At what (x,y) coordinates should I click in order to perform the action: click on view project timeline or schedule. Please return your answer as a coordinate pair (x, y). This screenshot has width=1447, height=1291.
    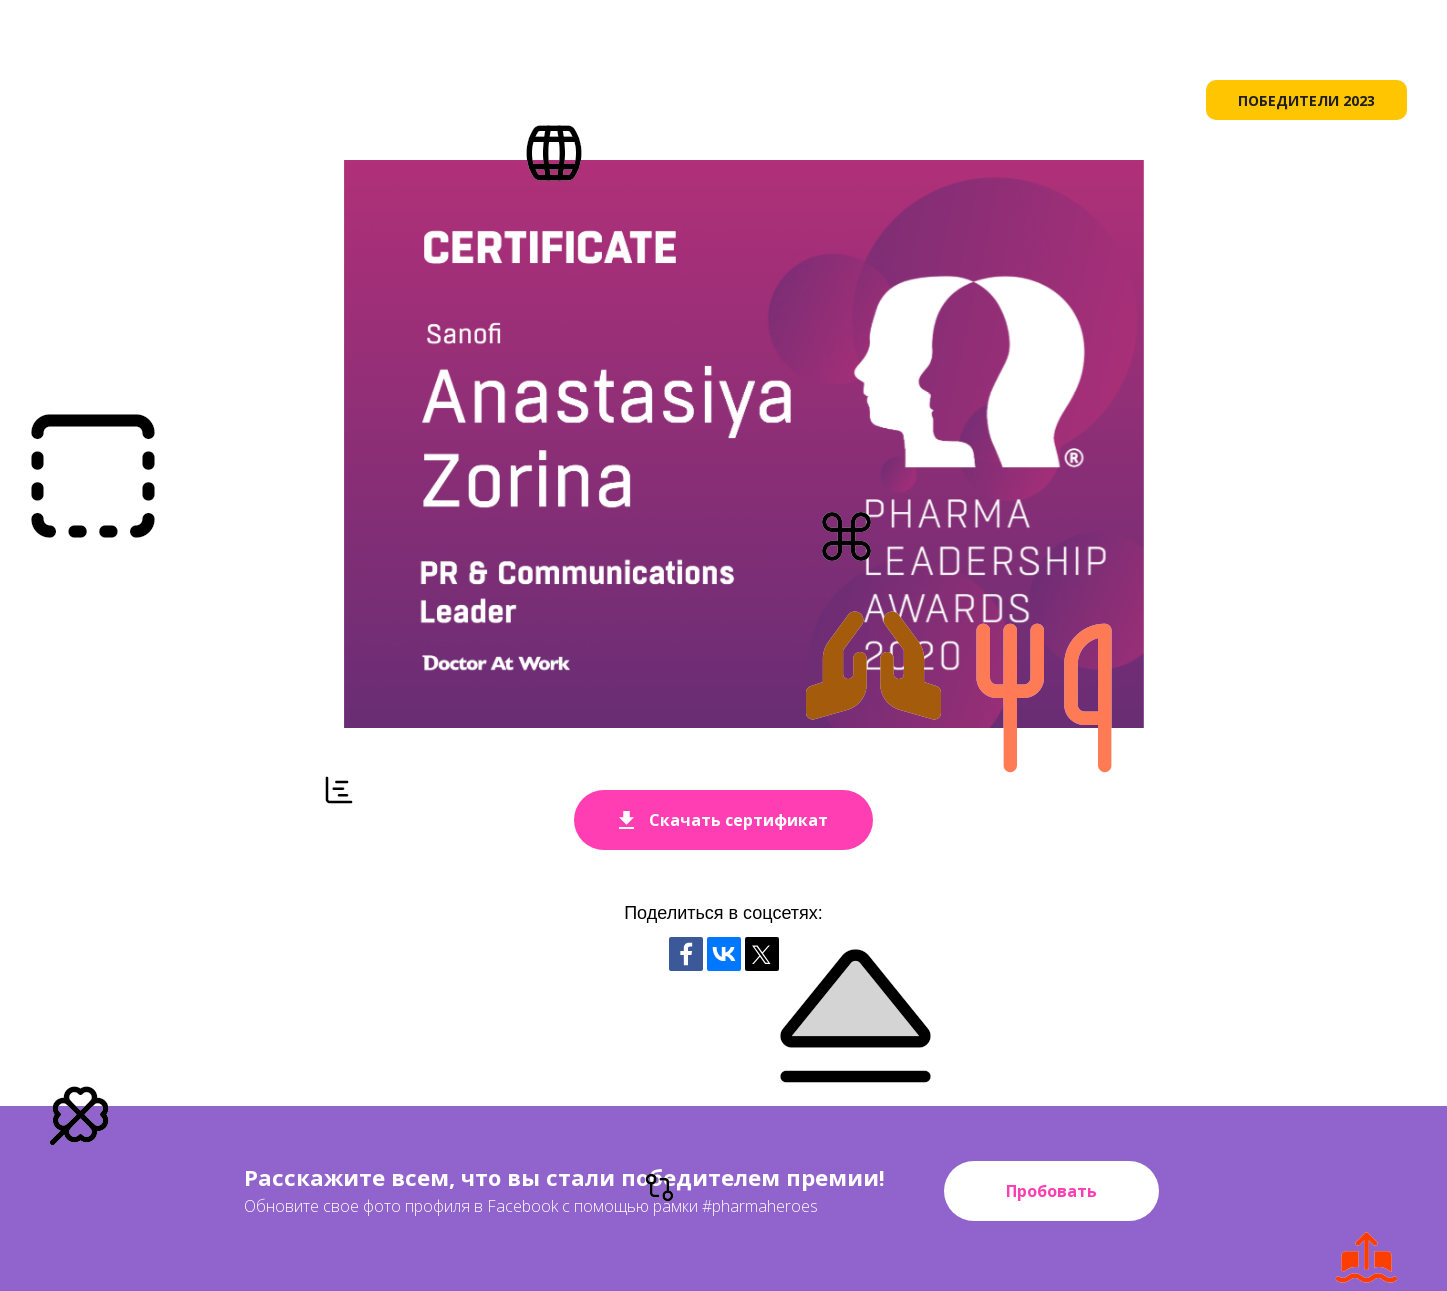
    Looking at the image, I should click on (339, 790).